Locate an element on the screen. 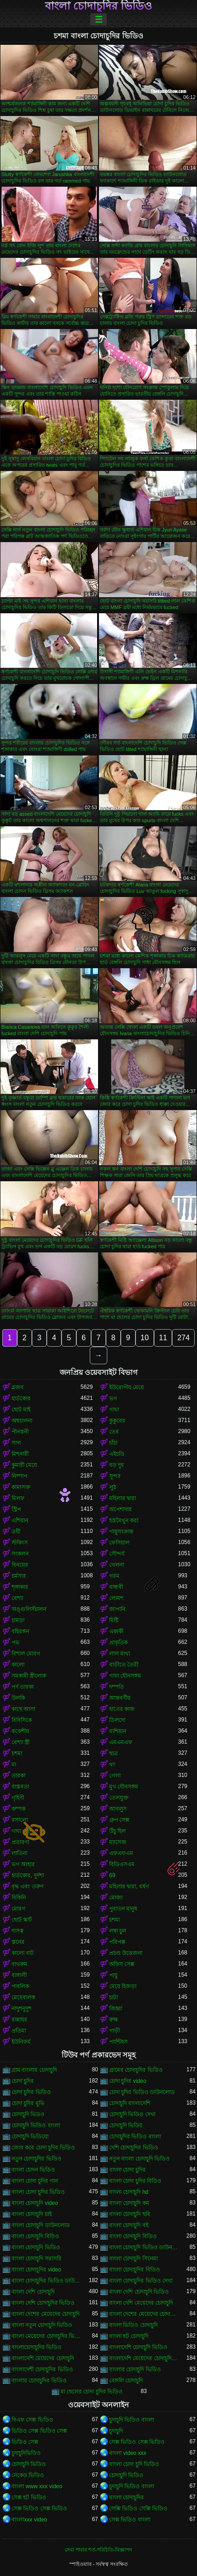  access baby or infant-related features is located at coordinates (65, 1495).